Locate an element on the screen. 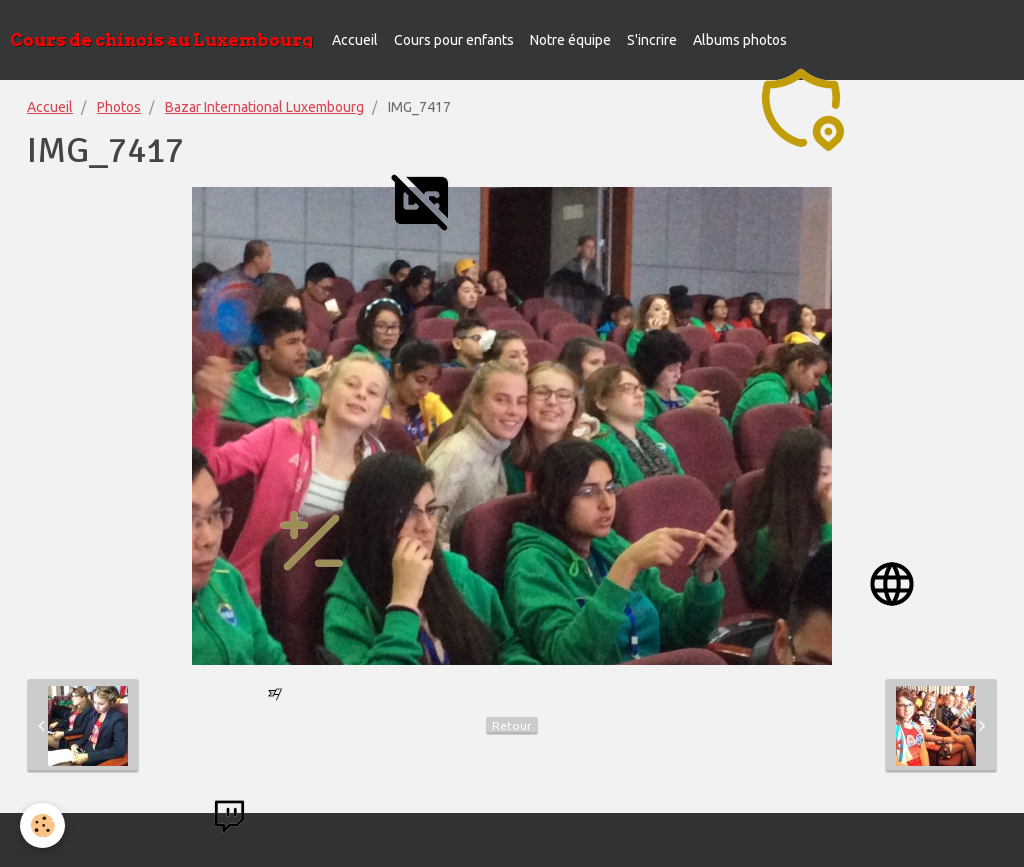 The height and width of the screenshot is (867, 1024). switch to global or worldwide view is located at coordinates (892, 584).